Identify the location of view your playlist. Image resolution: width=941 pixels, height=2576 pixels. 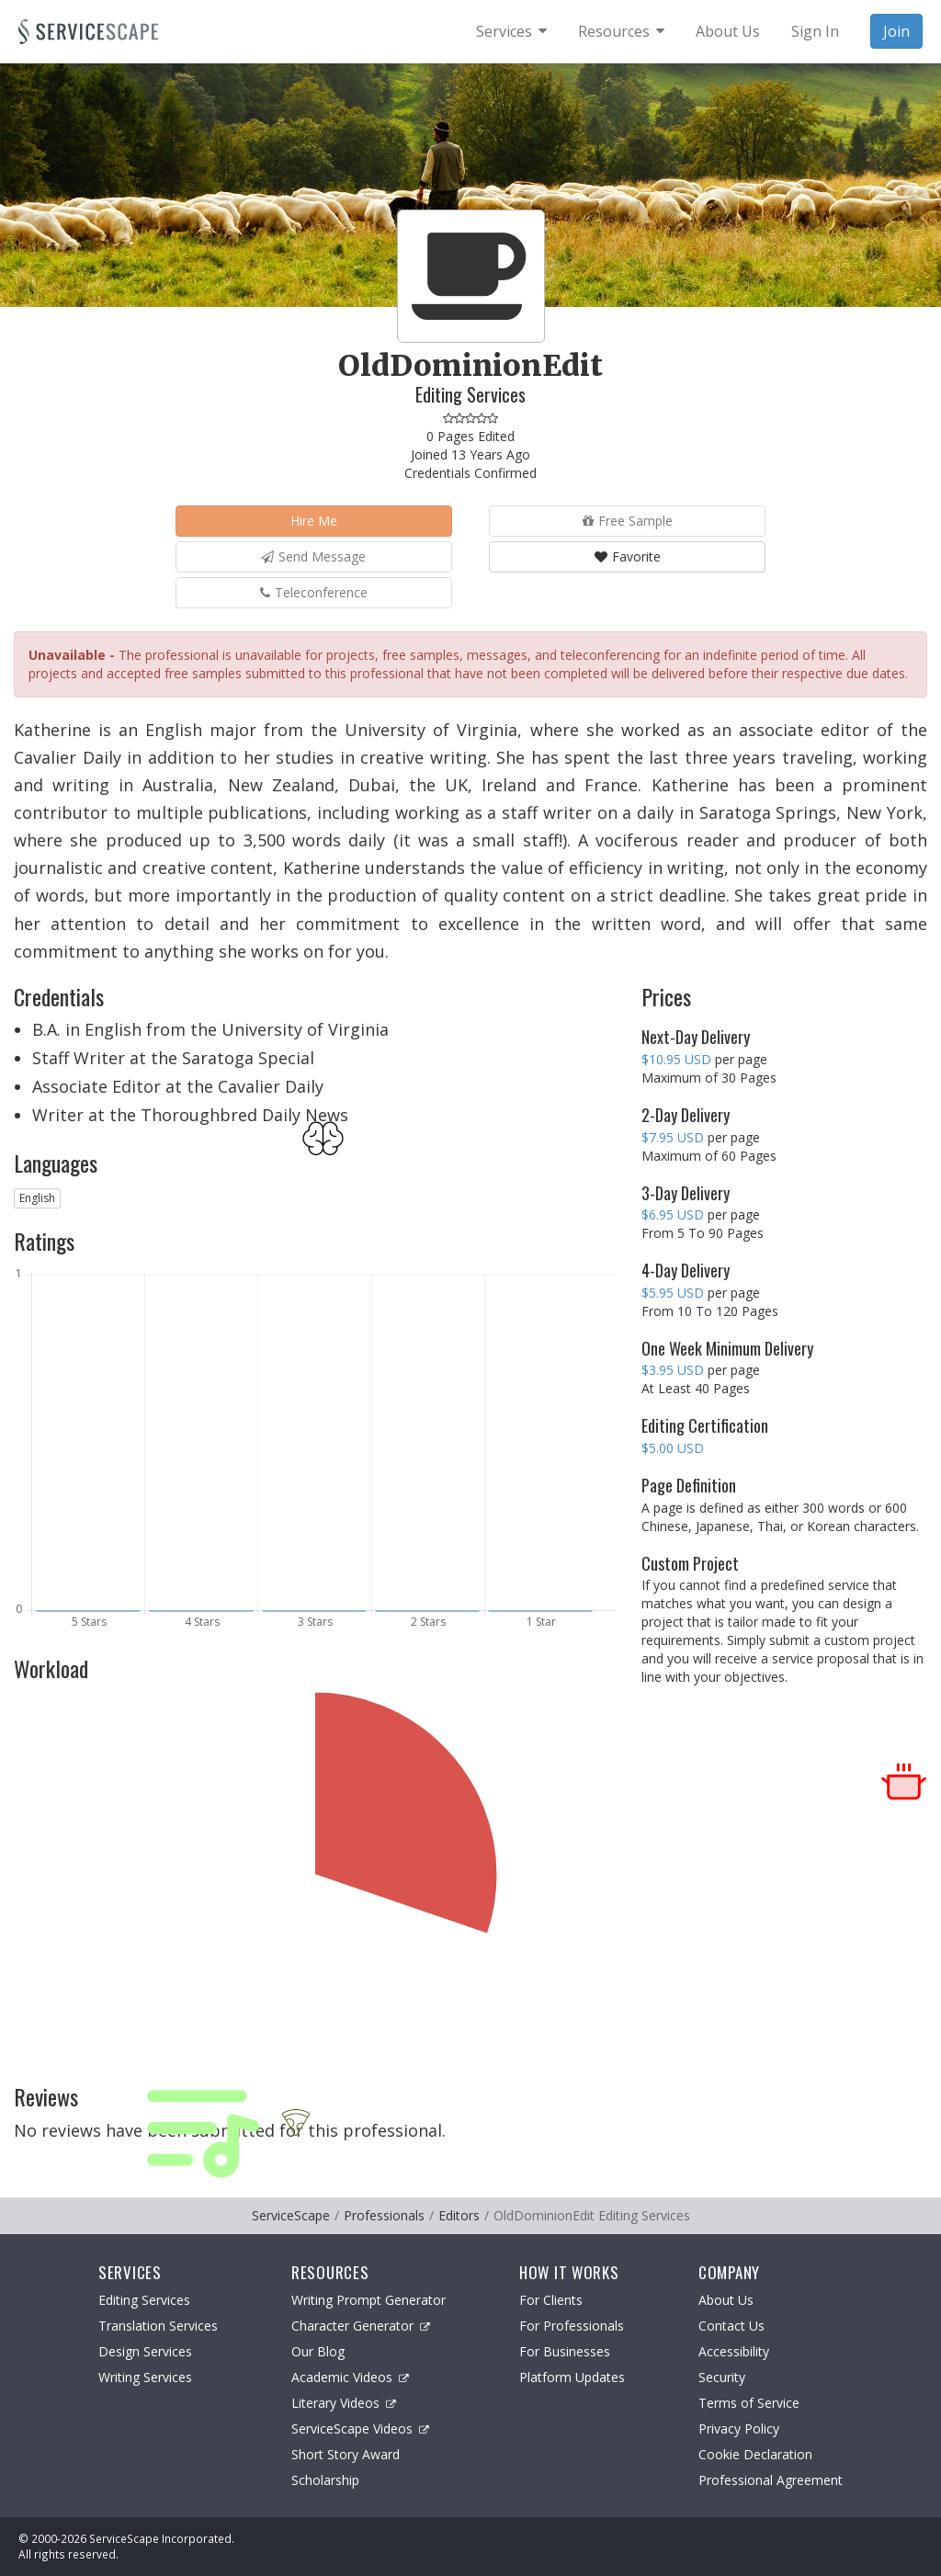
(197, 2128).